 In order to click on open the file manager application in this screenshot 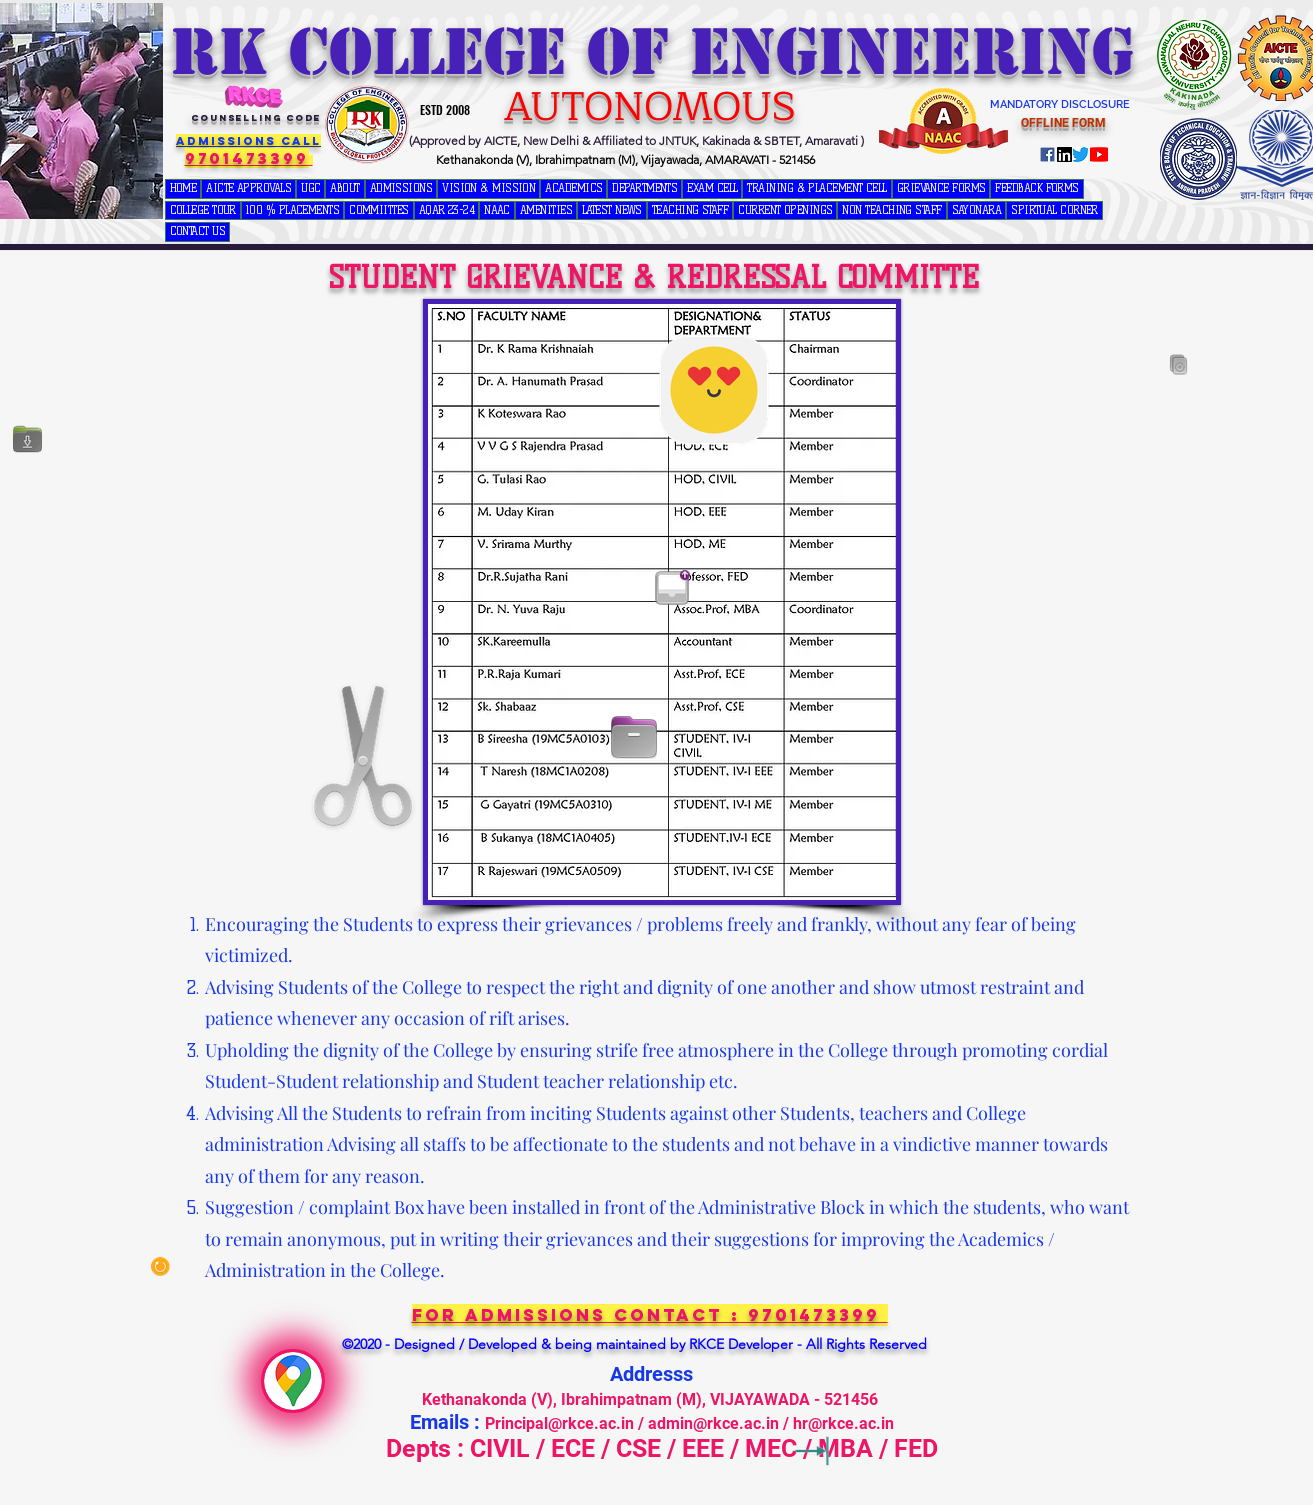, I will do `click(634, 737)`.